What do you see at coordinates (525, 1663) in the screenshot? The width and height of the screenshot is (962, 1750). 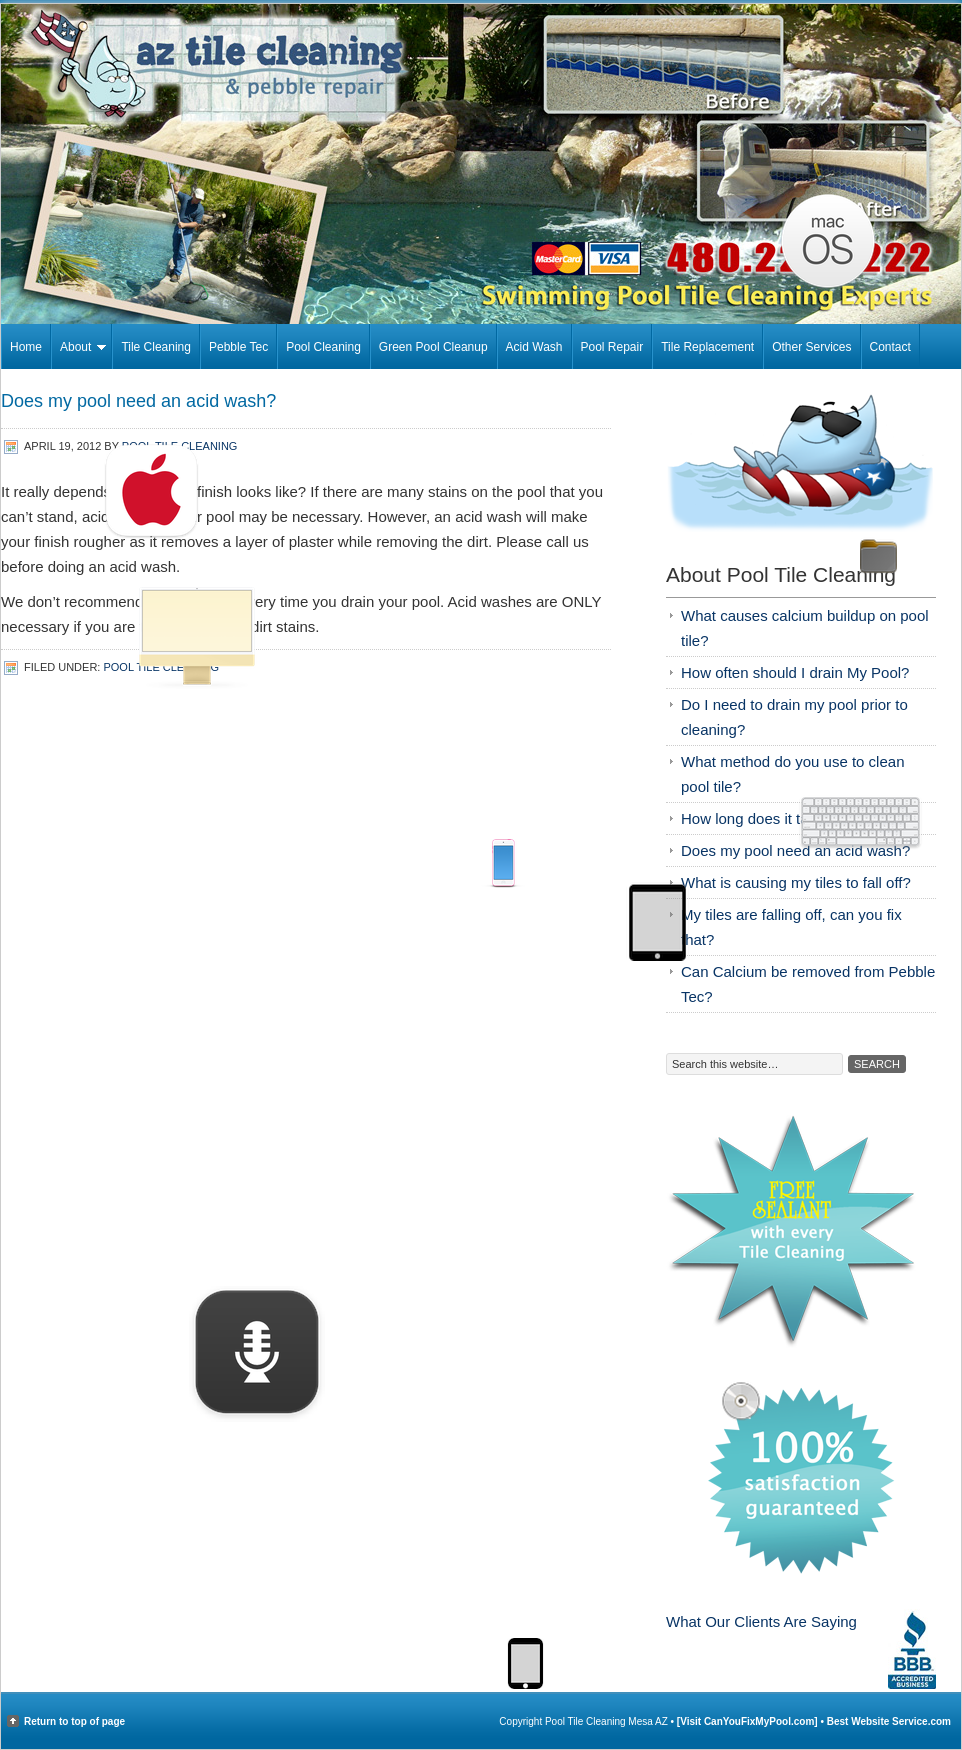 I see `view connected iPad Air device` at bounding box center [525, 1663].